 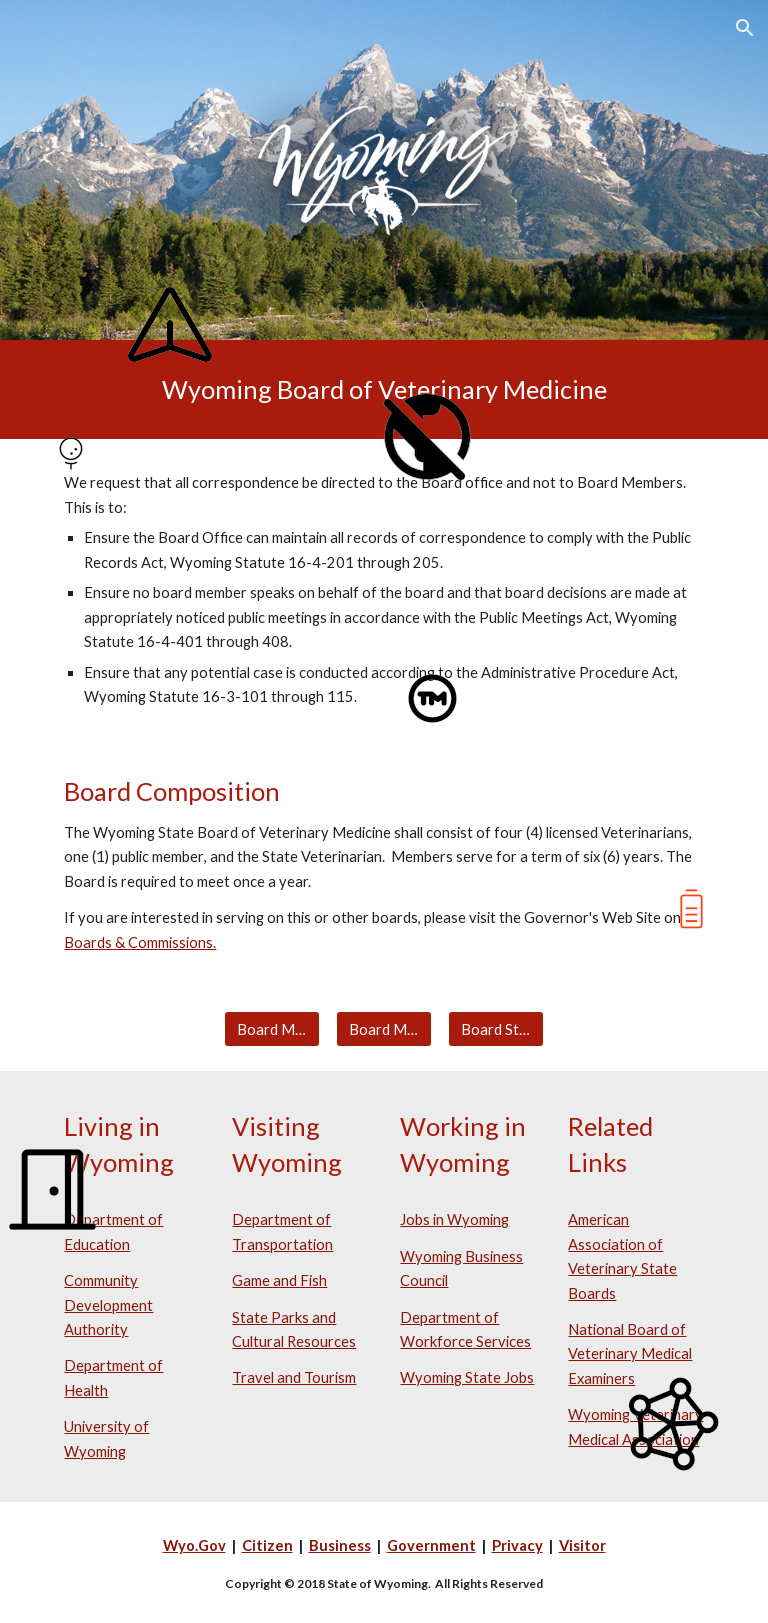 What do you see at coordinates (432, 698) in the screenshot?
I see `indicates trademarked content or branding` at bounding box center [432, 698].